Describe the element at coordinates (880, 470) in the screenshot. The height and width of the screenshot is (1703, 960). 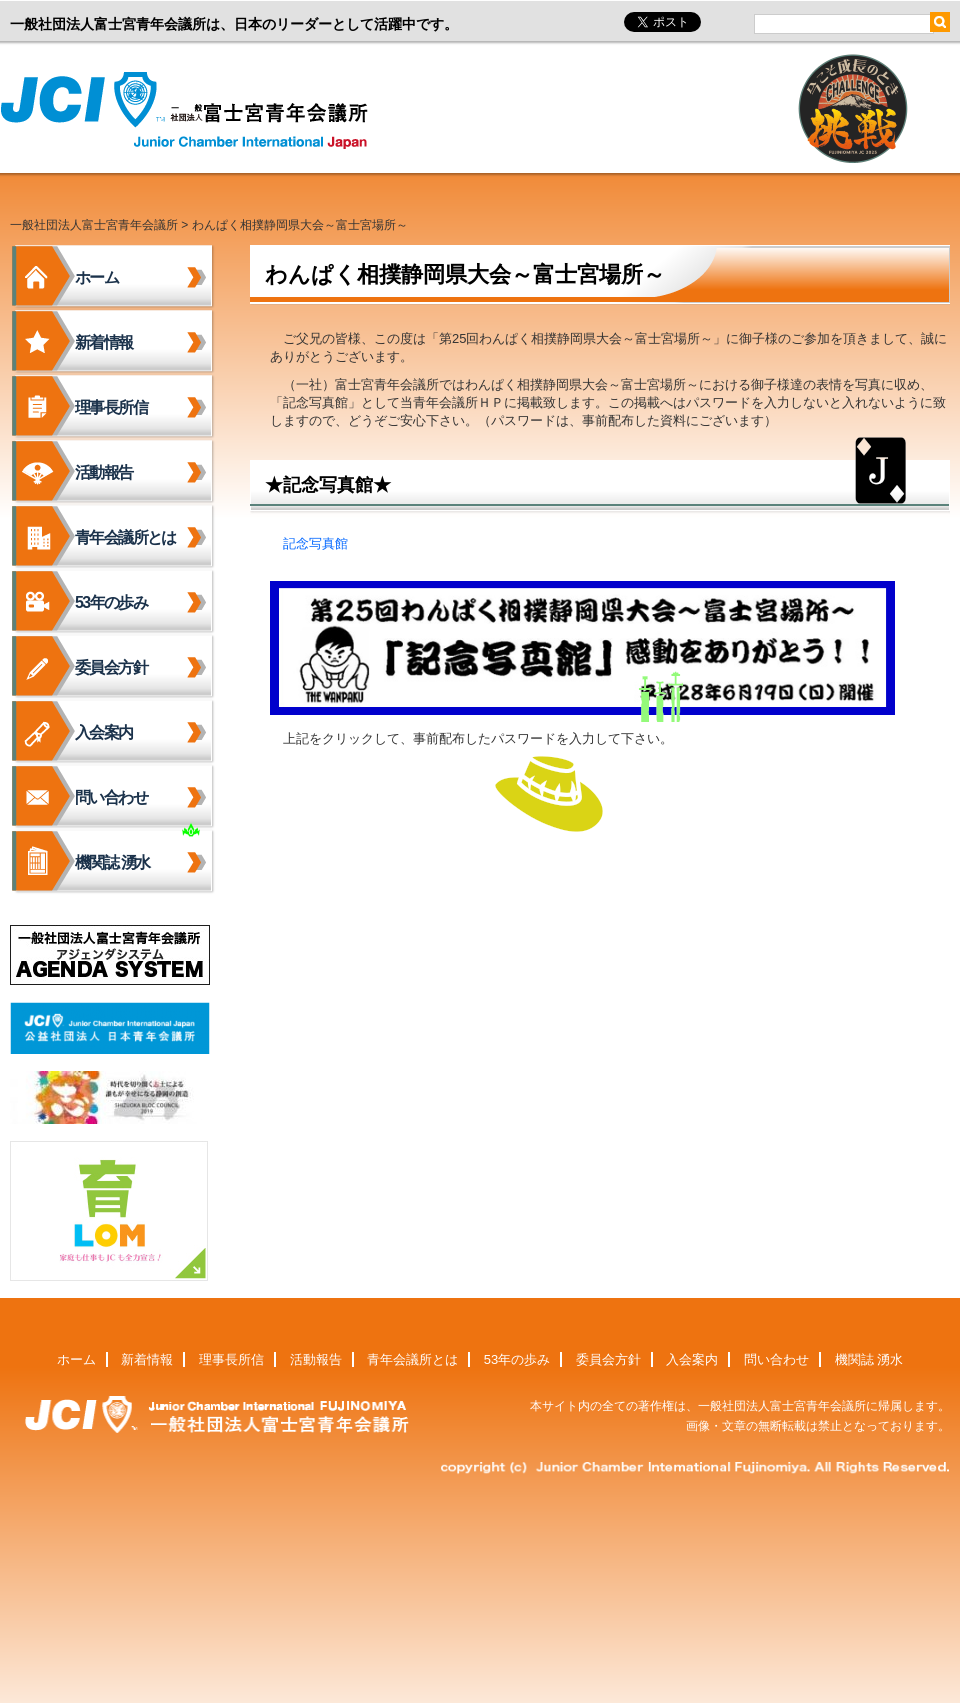
I see `jack of diamonds playing card` at that location.